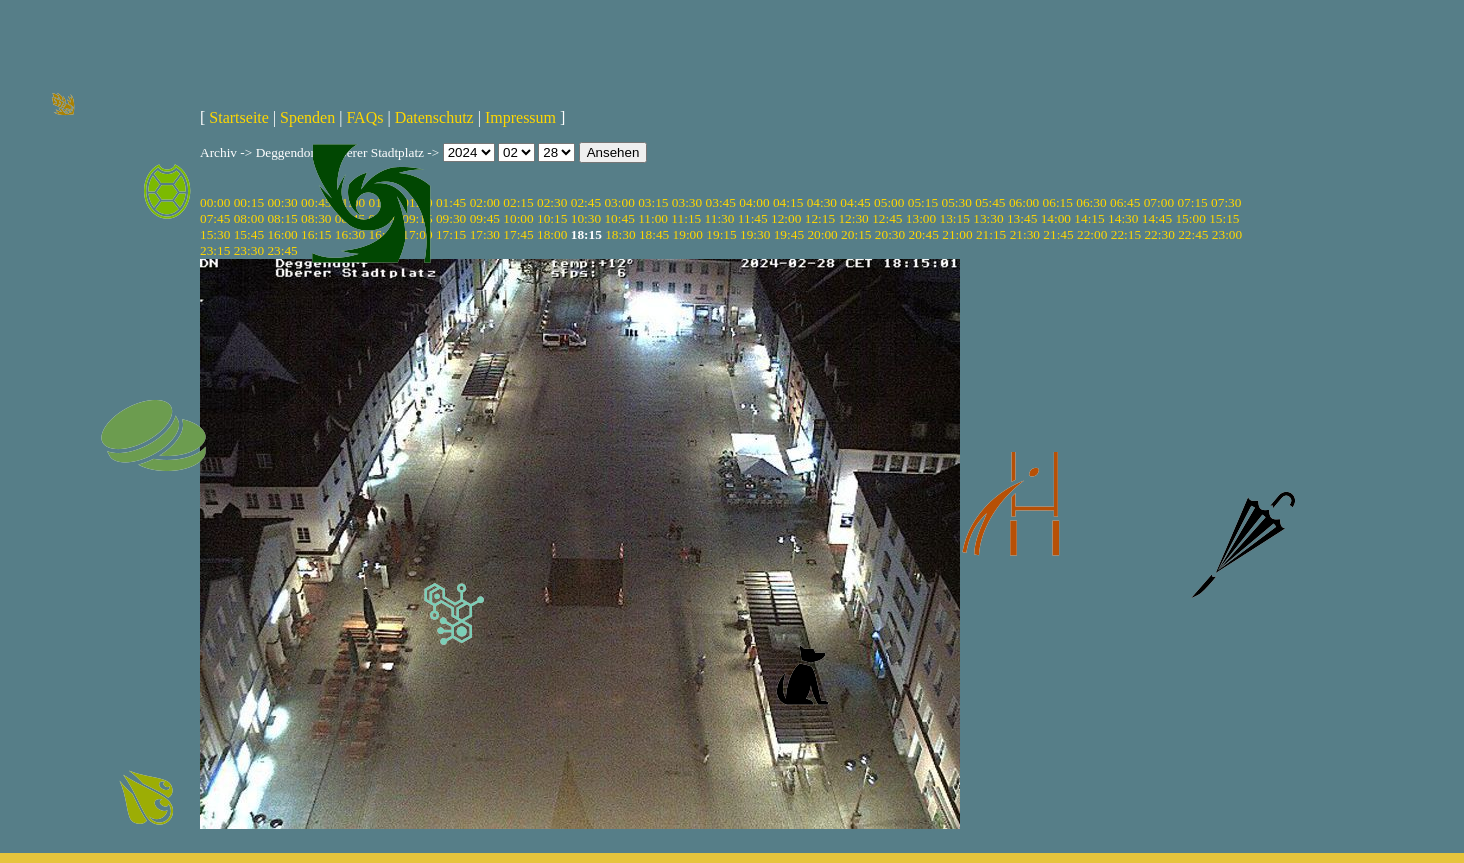 Image resolution: width=1464 pixels, height=863 pixels. I want to click on select umbrella bayonet weapon in game inventory, so click(1242, 546).